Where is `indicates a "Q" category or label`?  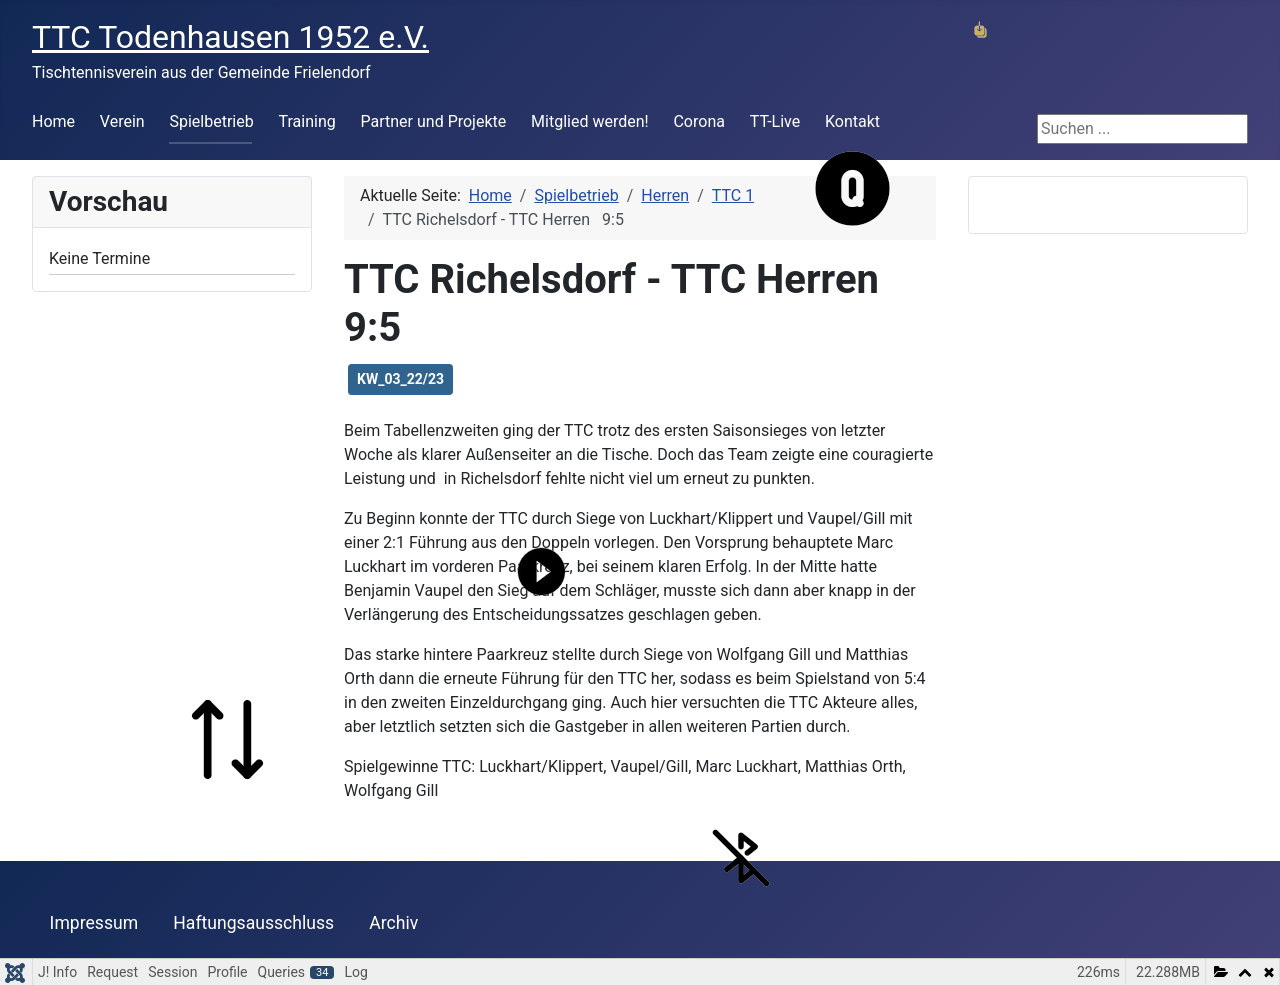
indicates a "Q" category or label is located at coordinates (852, 188).